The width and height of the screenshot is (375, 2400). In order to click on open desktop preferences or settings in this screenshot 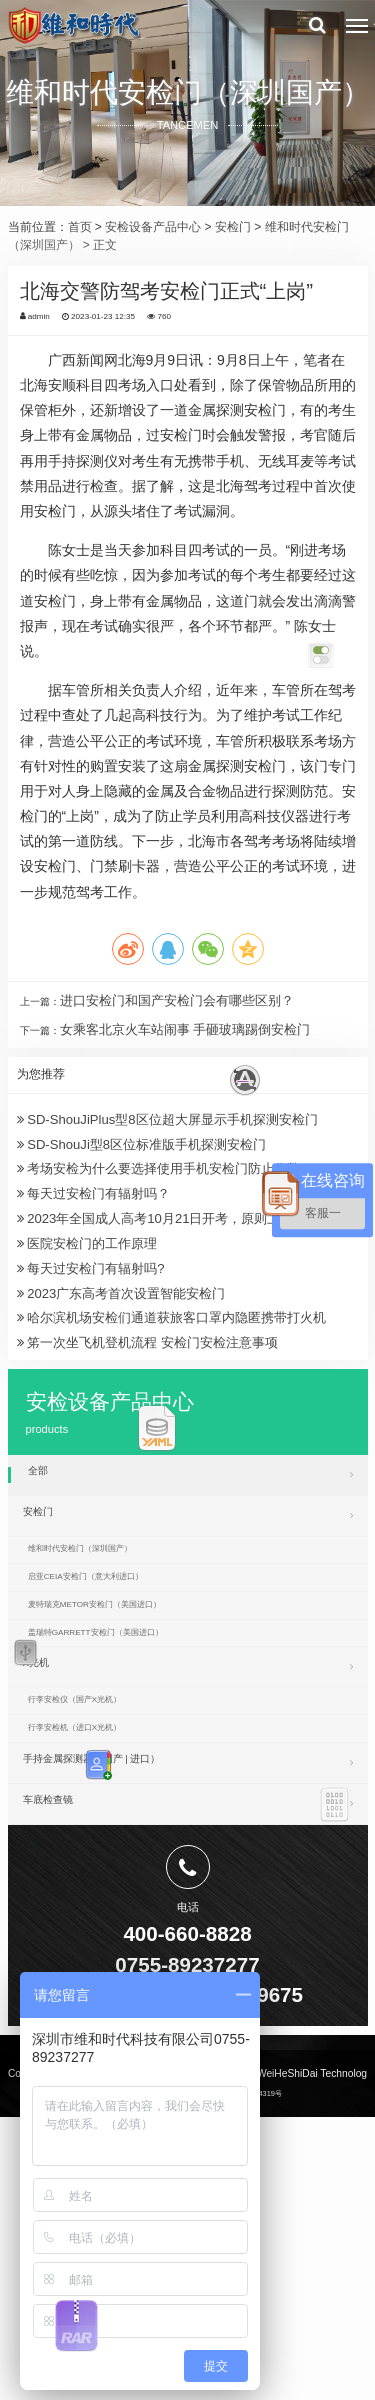, I will do `click(321, 655)`.